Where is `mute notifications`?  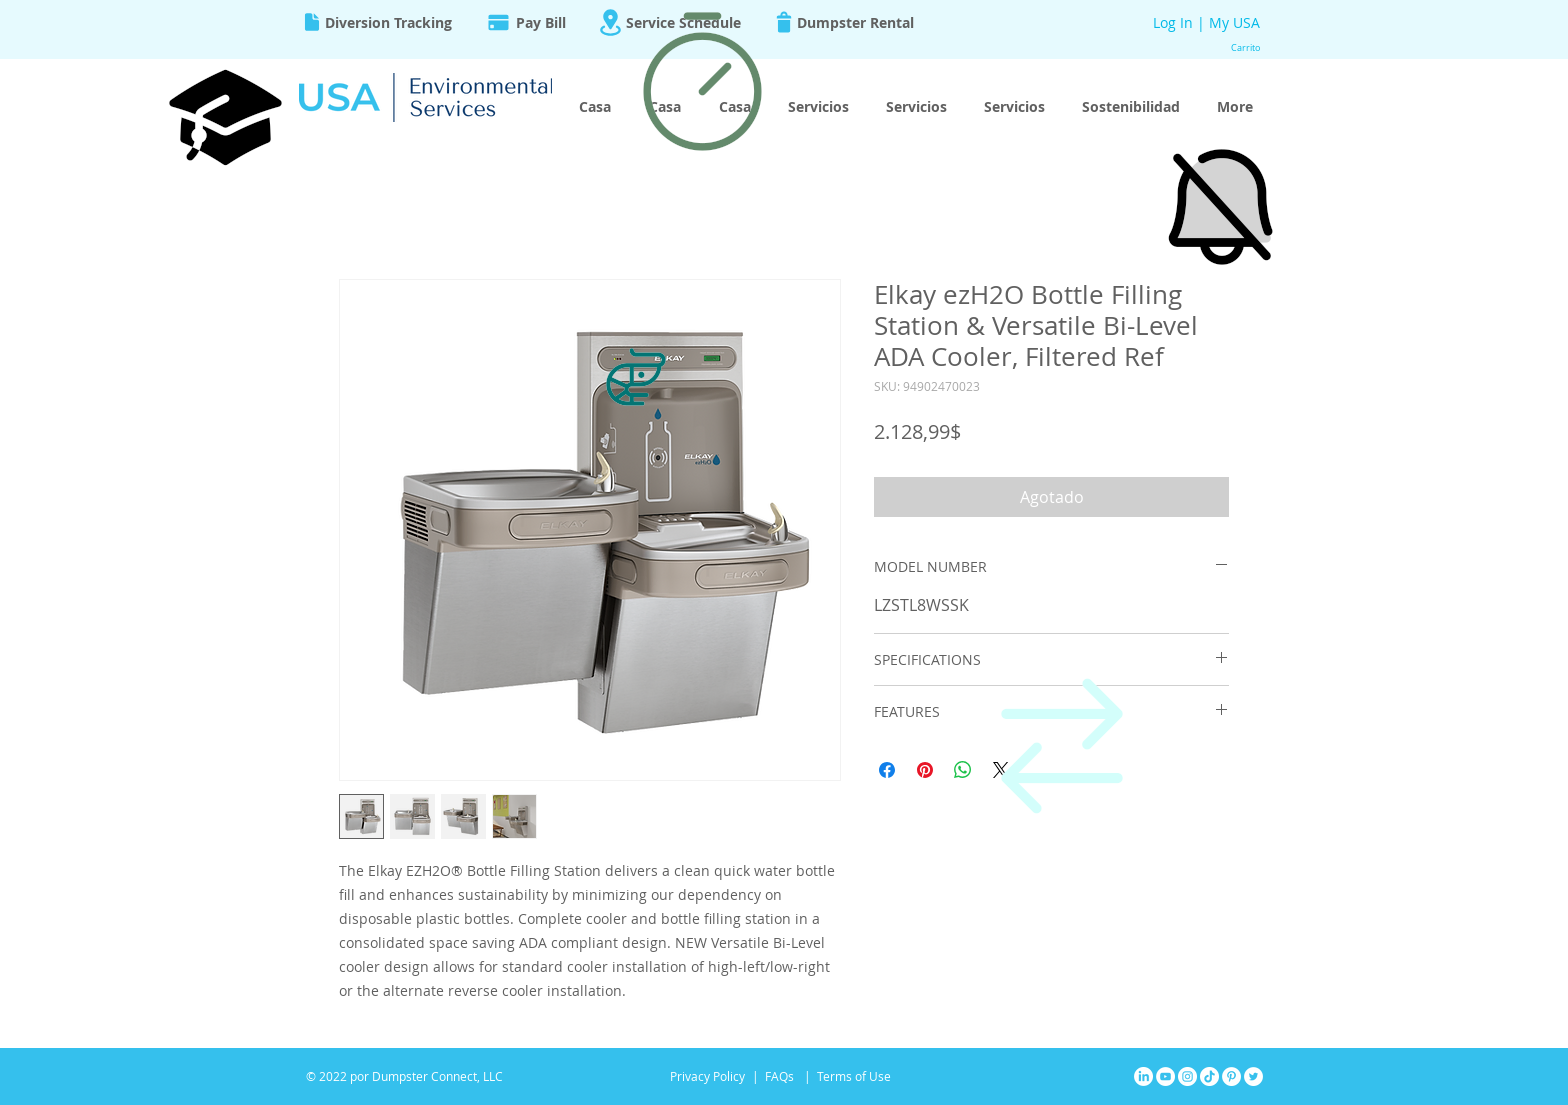 mute notifications is located at coordinates (1222, 207).